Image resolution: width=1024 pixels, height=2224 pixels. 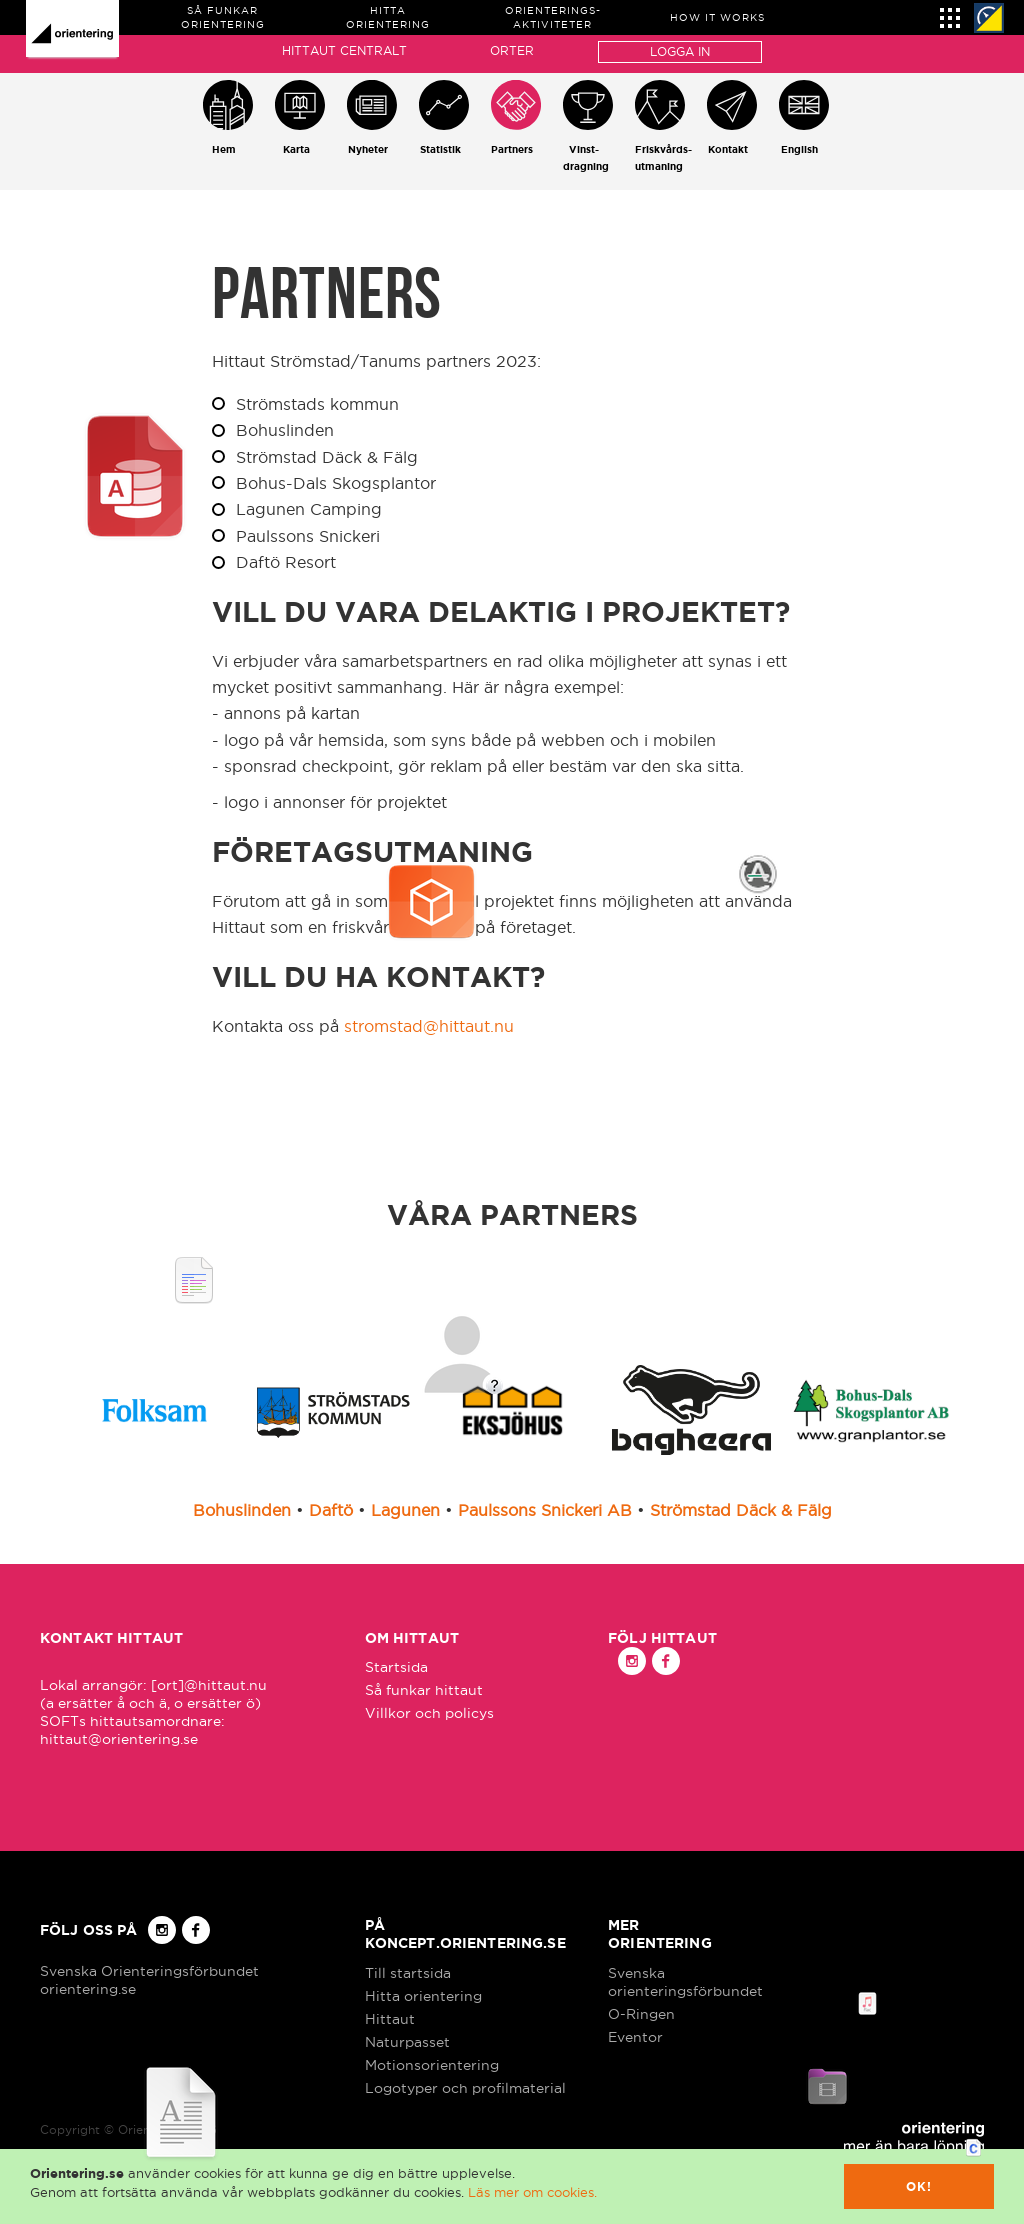 What do you see at coordinates (758, 874) in the screenshot?
I see `check for available software updates` at bounding box center [758, 874].